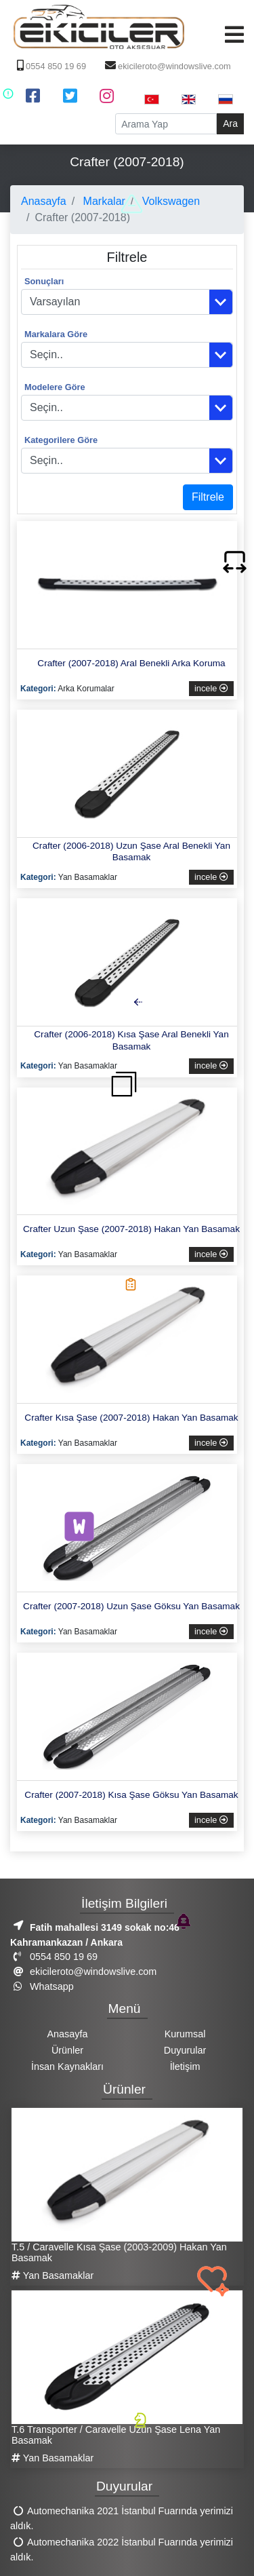 Image resolution: width=254 pixels, height=2576 pixels. What do you see at coordinates (138, 1002) in the screenshot?
I see `go back with unsaved progress` at bounding box center [138, 1002].